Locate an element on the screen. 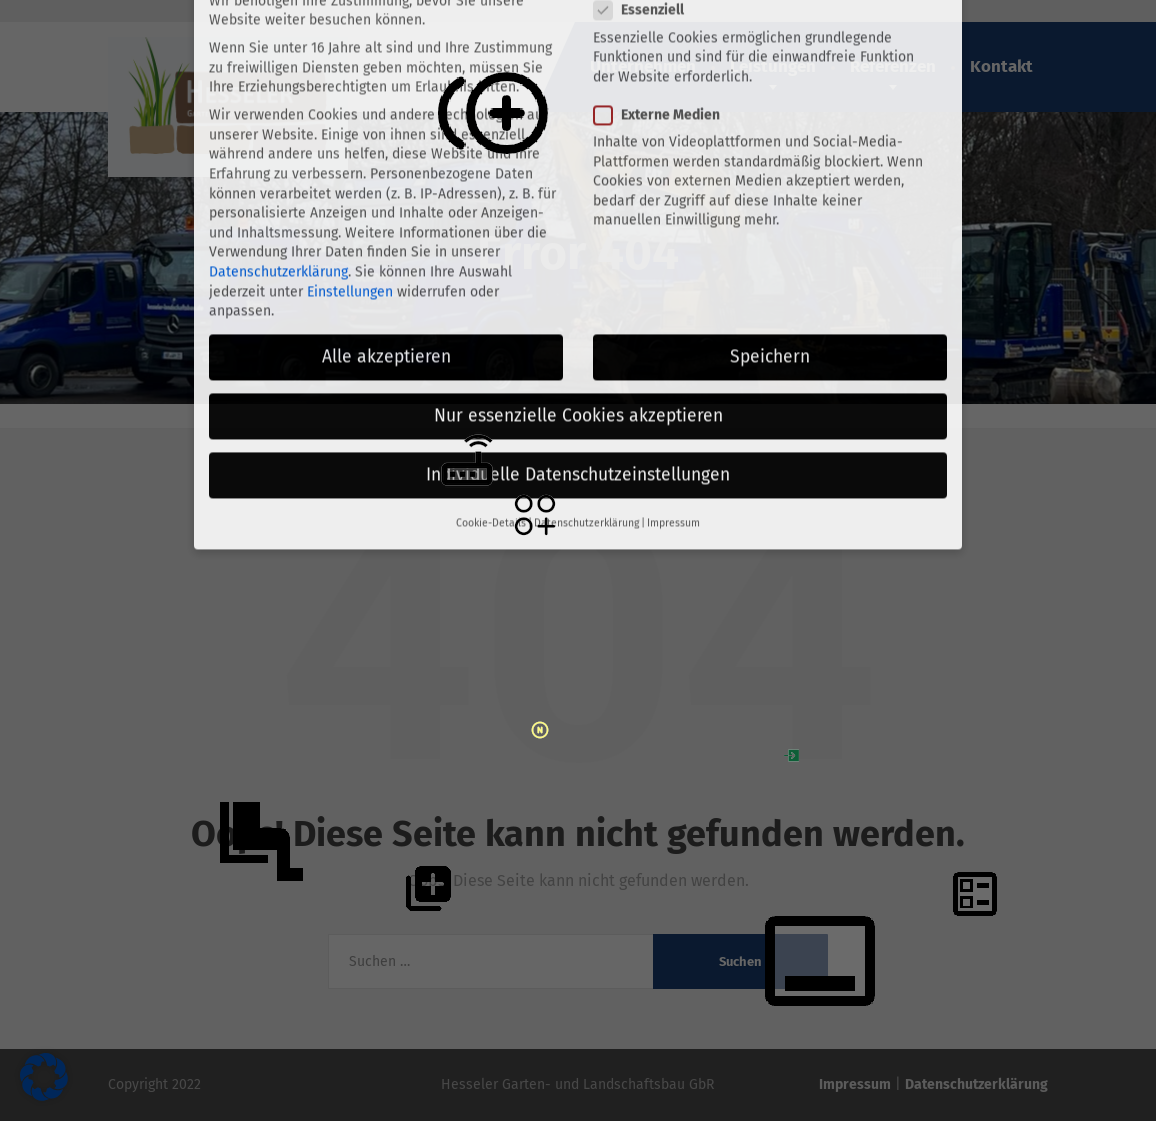  log in or sign in to your account is located at coordinates (791, 755).